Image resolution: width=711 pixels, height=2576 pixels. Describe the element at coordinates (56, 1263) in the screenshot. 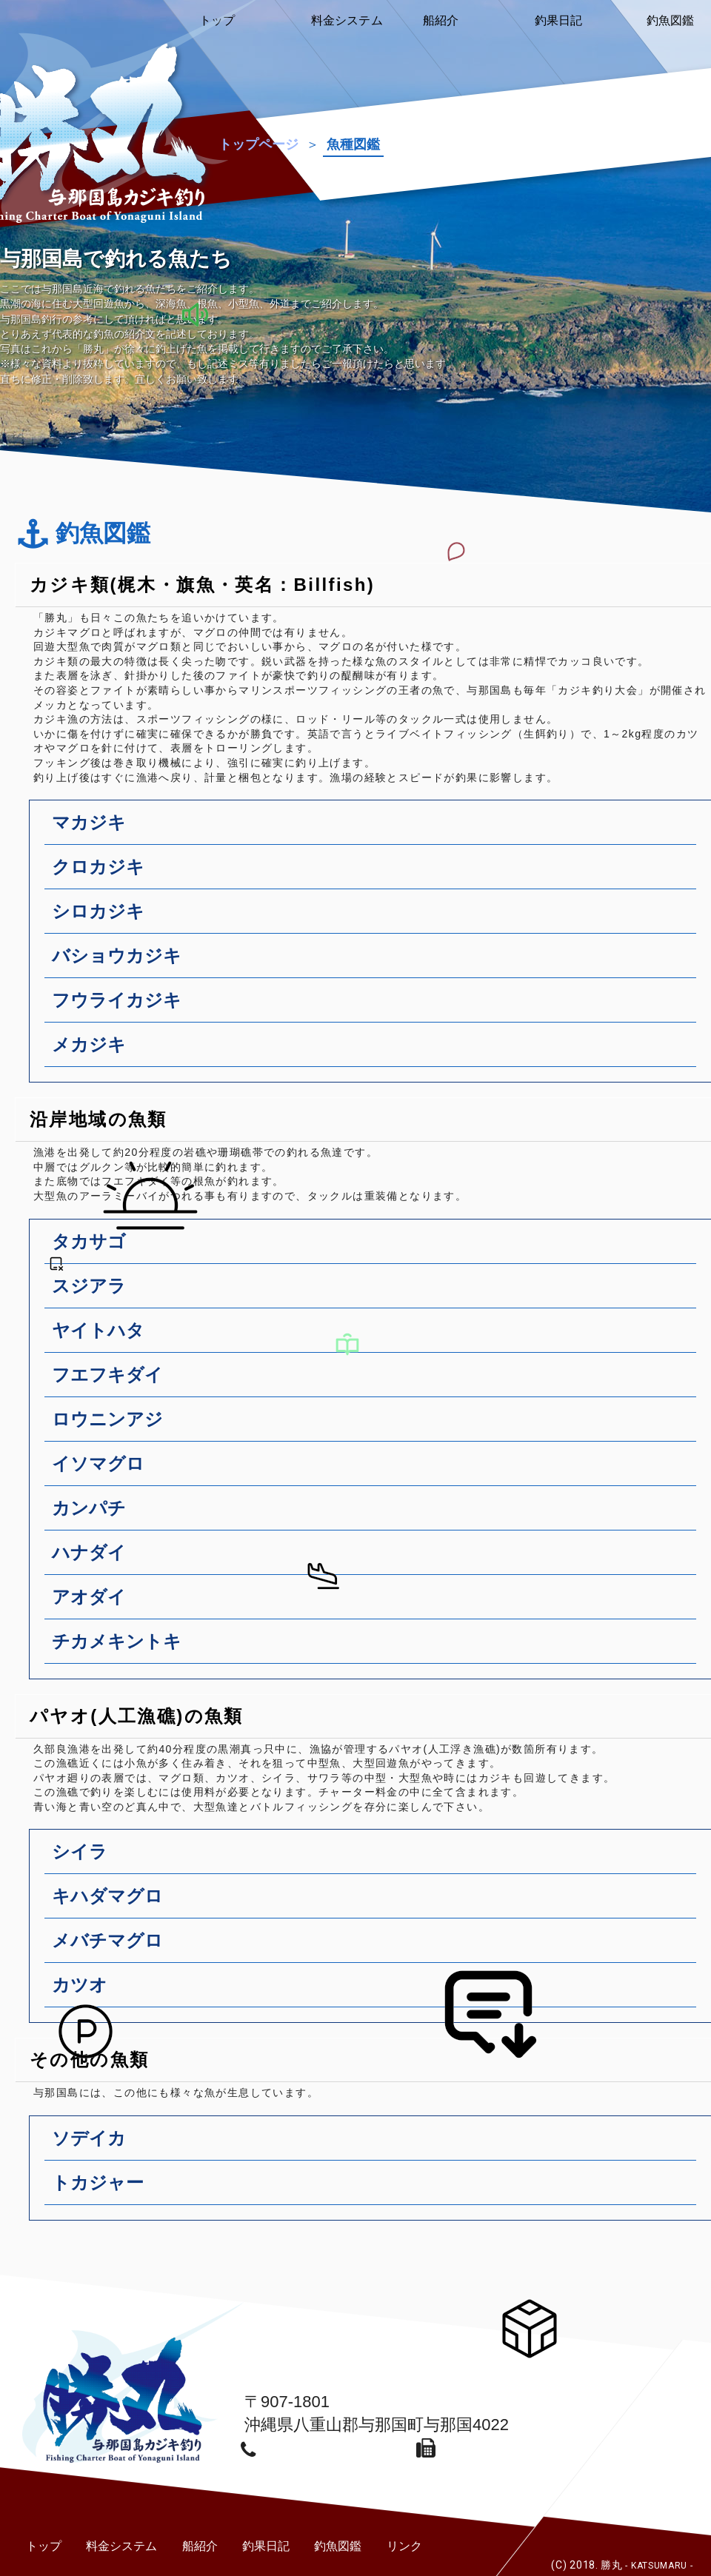

I see `disconnect or remove iPad device` at that location.